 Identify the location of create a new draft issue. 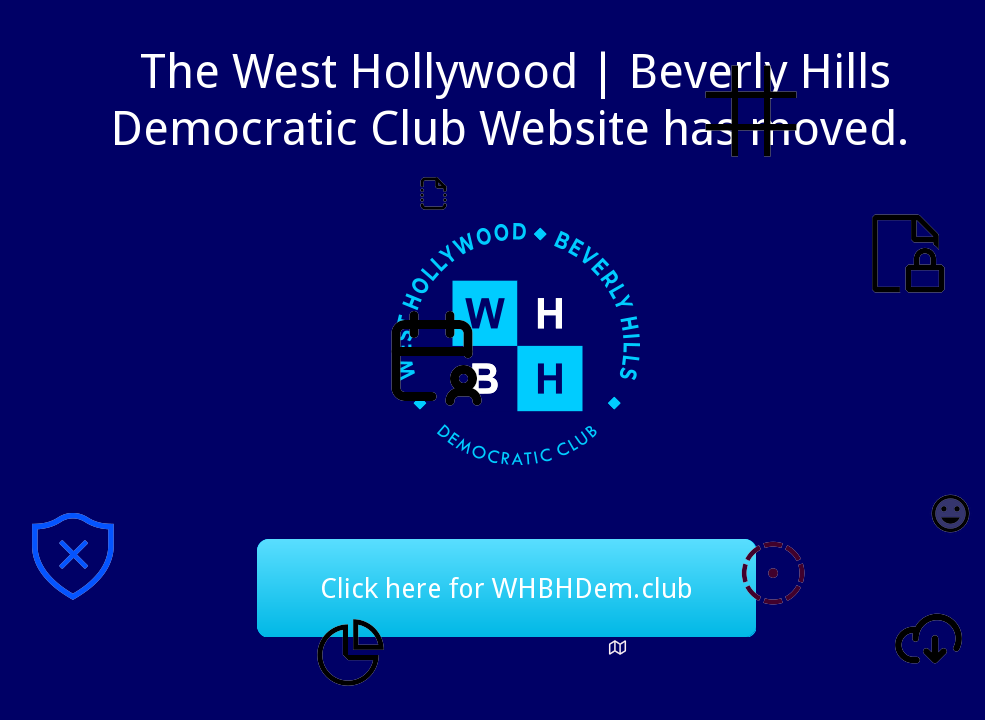
(775, 575).